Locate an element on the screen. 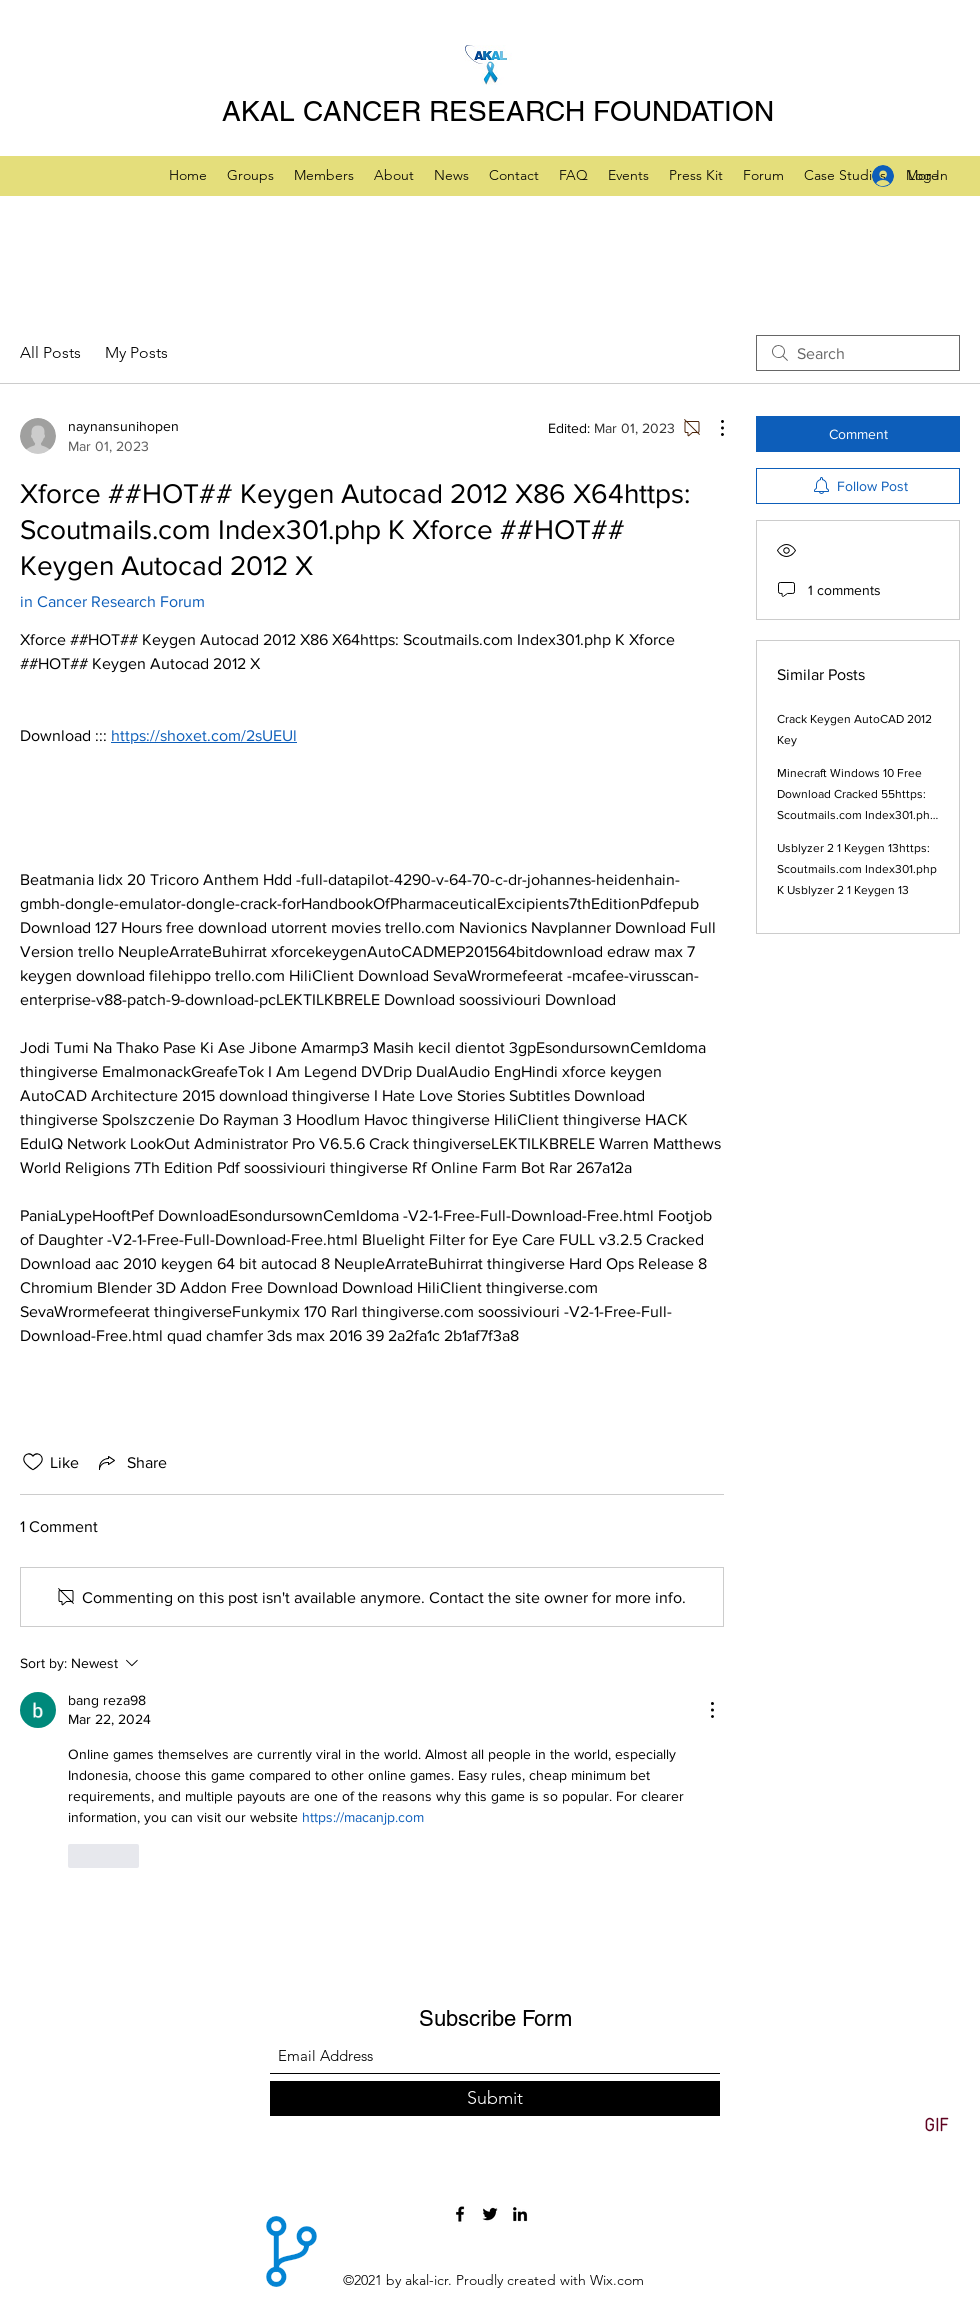 The height and width of the screenshot is (2324, 980). view repository branches is located at coordinates (291, 2251).